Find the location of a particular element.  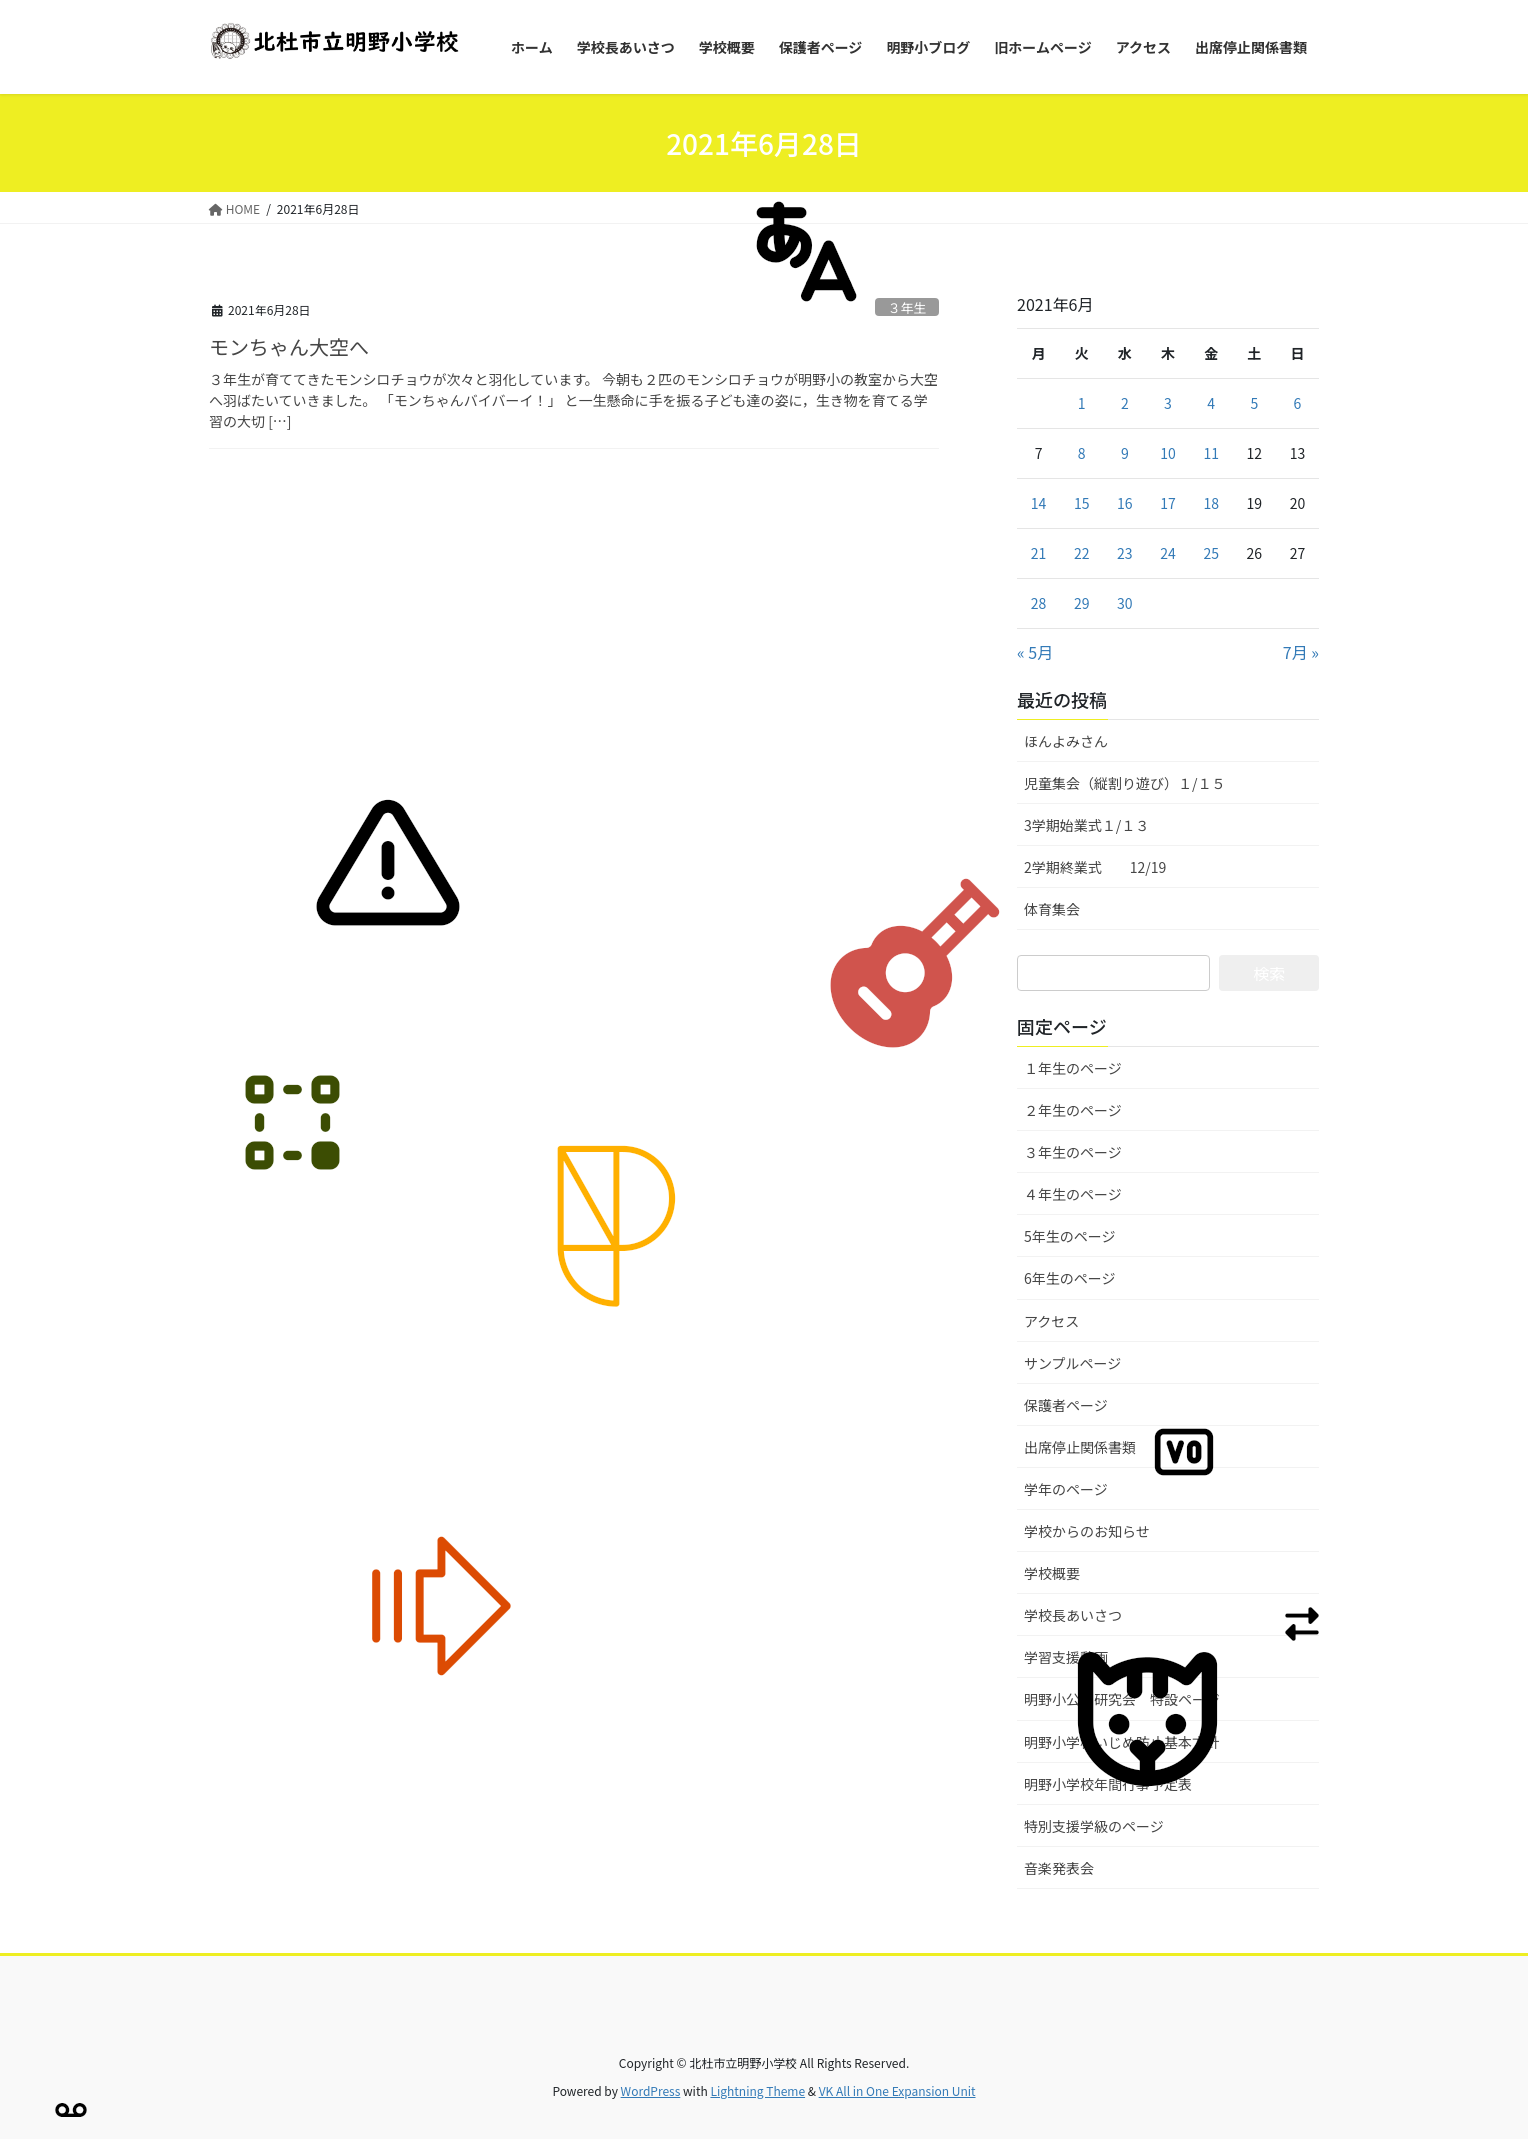

phosphor icons library logo is located at coordinates (604, 1217).